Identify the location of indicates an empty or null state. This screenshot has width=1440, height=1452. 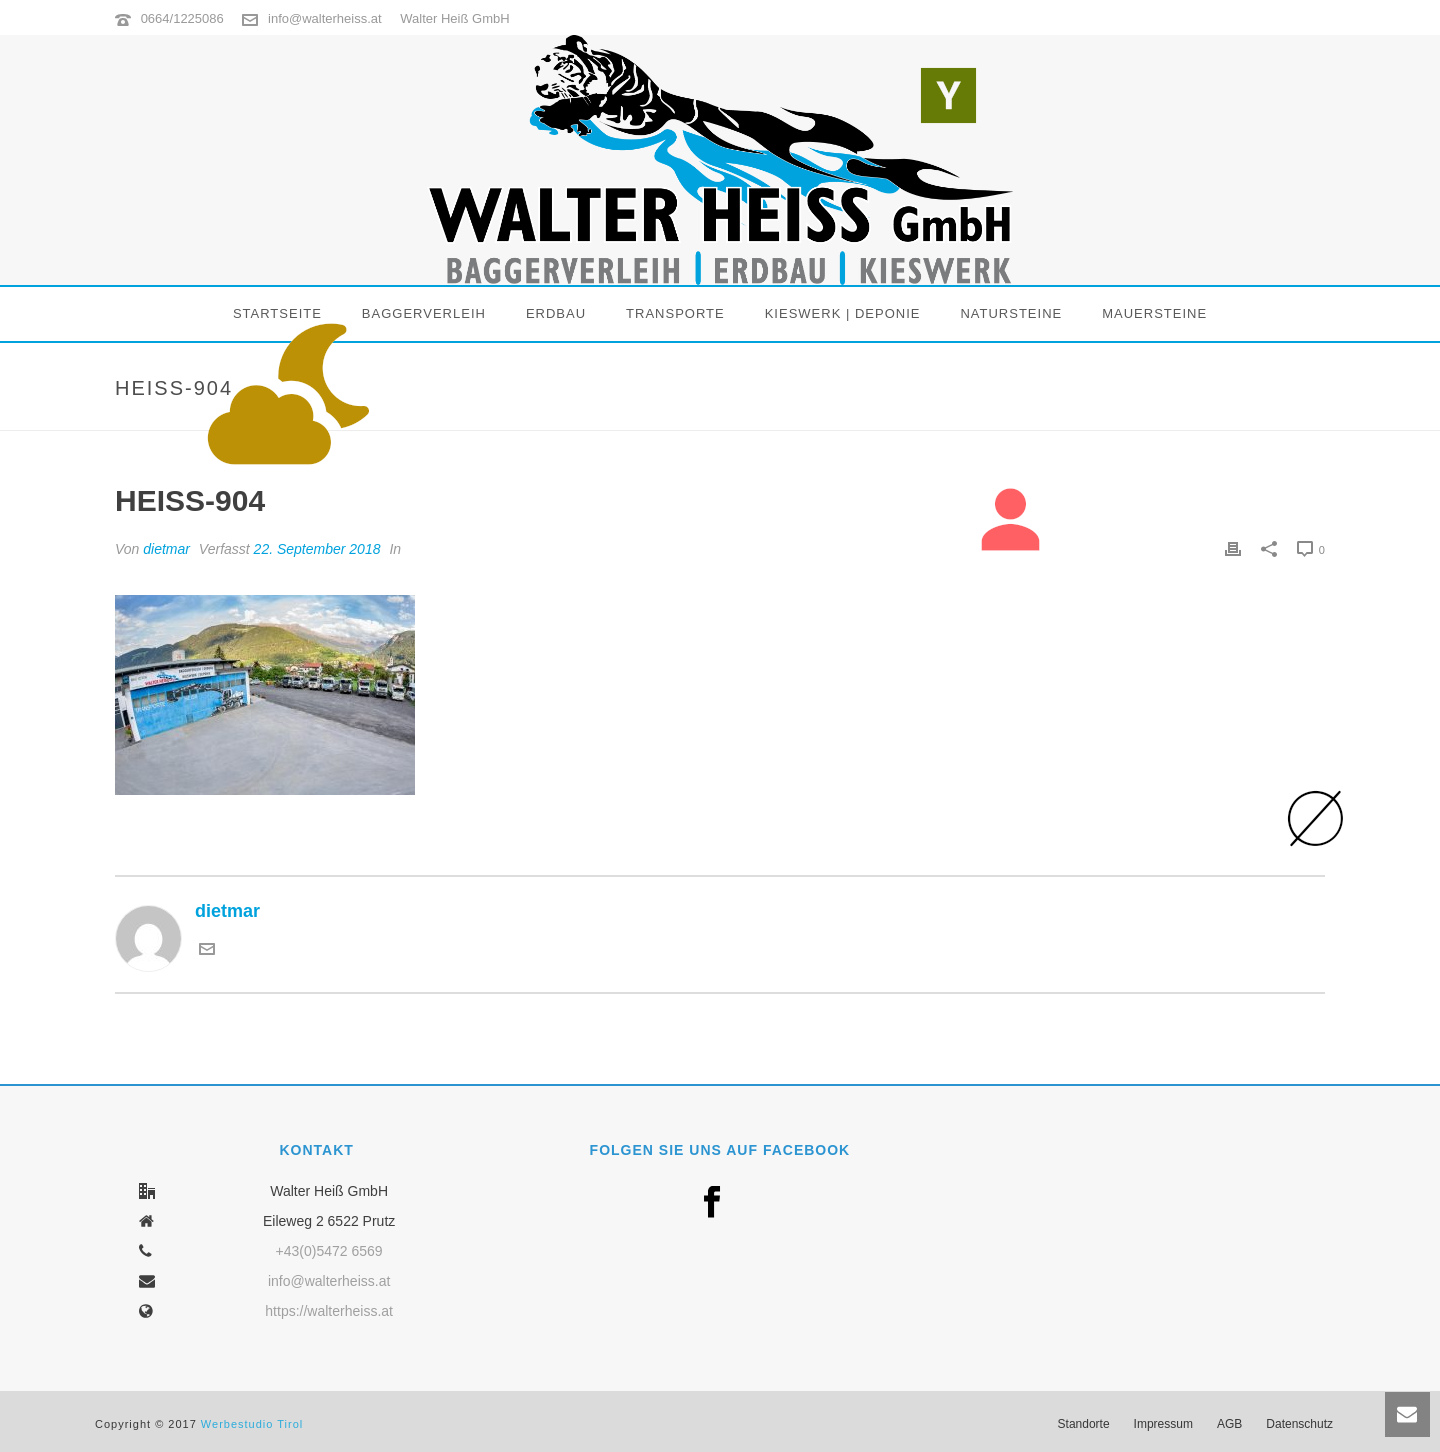
(1315, 818).